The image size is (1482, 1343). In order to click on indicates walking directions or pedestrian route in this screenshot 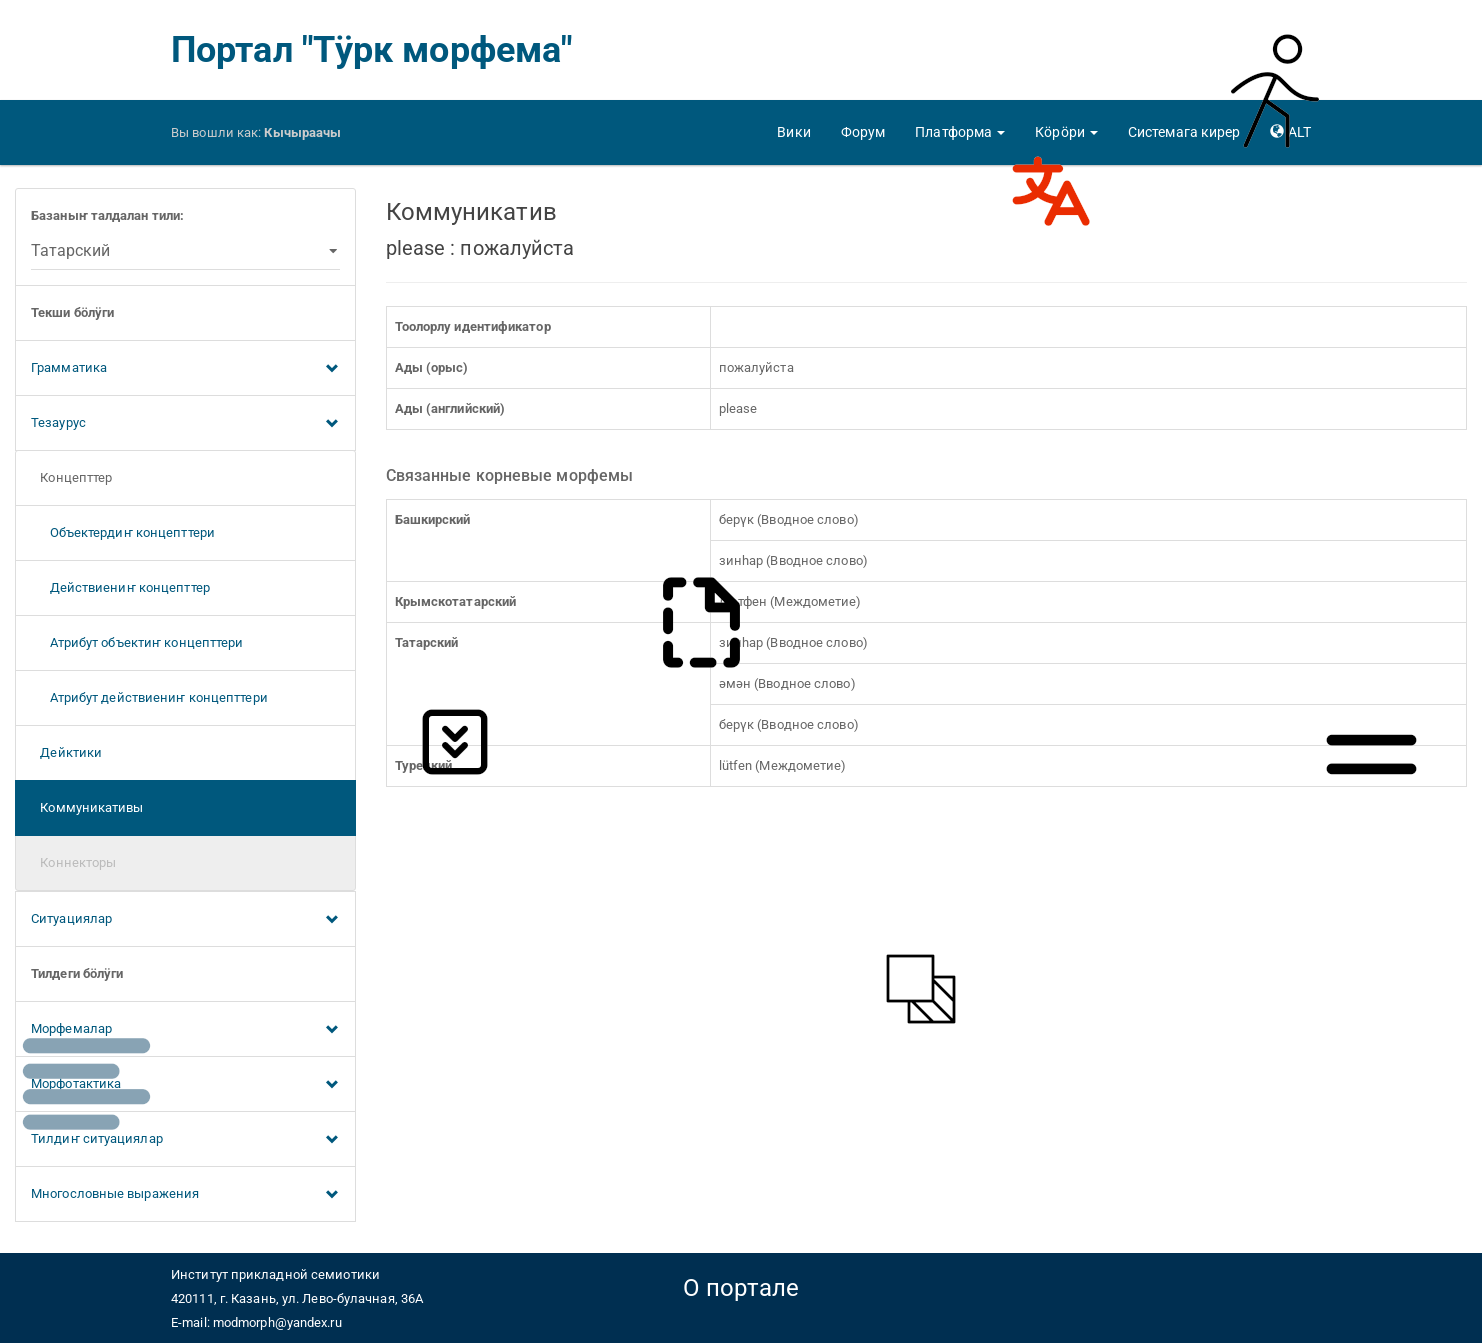, I will do `click(1275, 91)`.